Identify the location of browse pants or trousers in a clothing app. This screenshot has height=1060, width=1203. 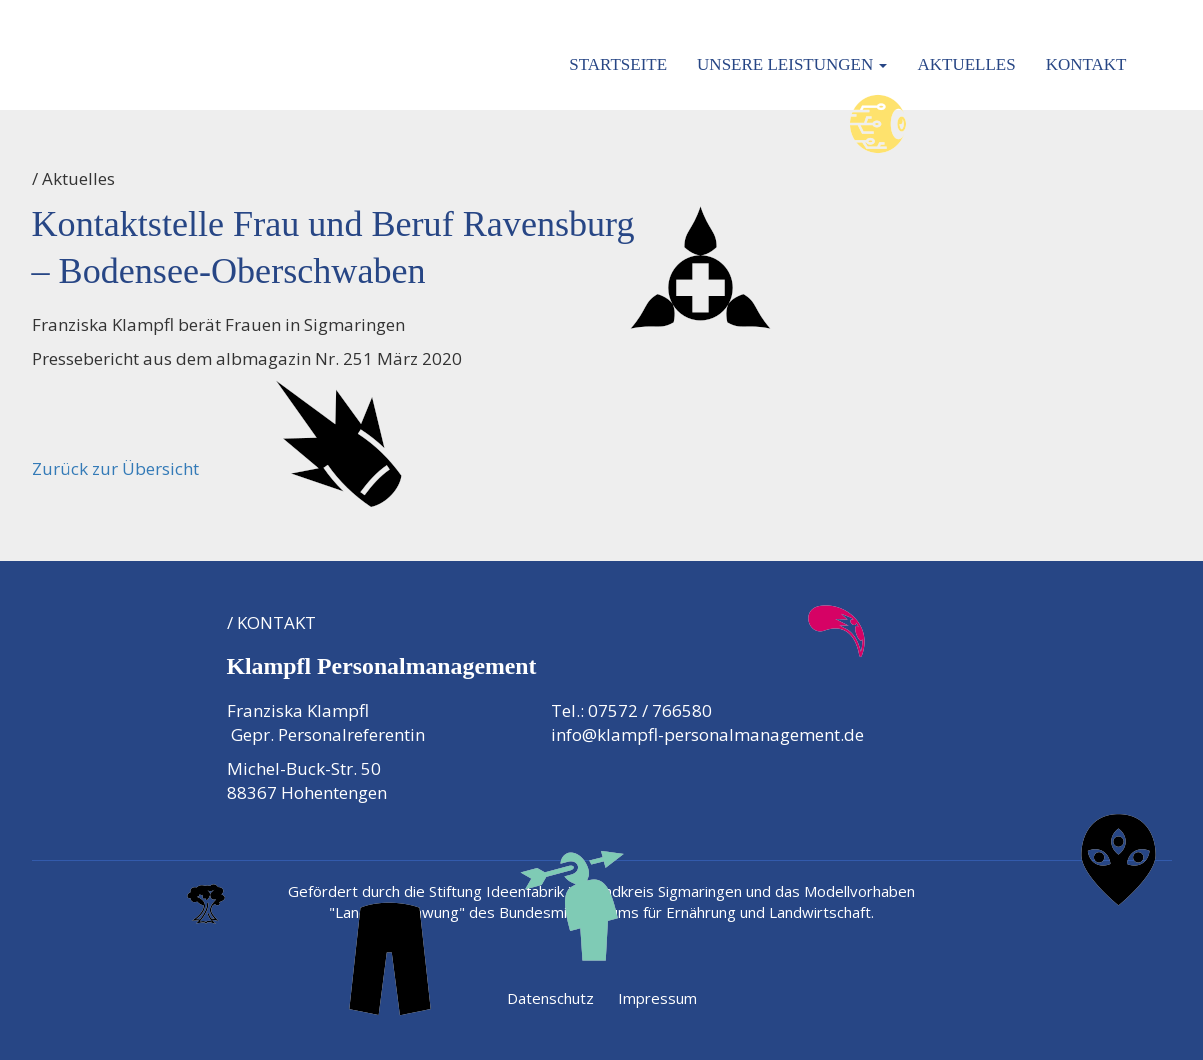
(390, 959).